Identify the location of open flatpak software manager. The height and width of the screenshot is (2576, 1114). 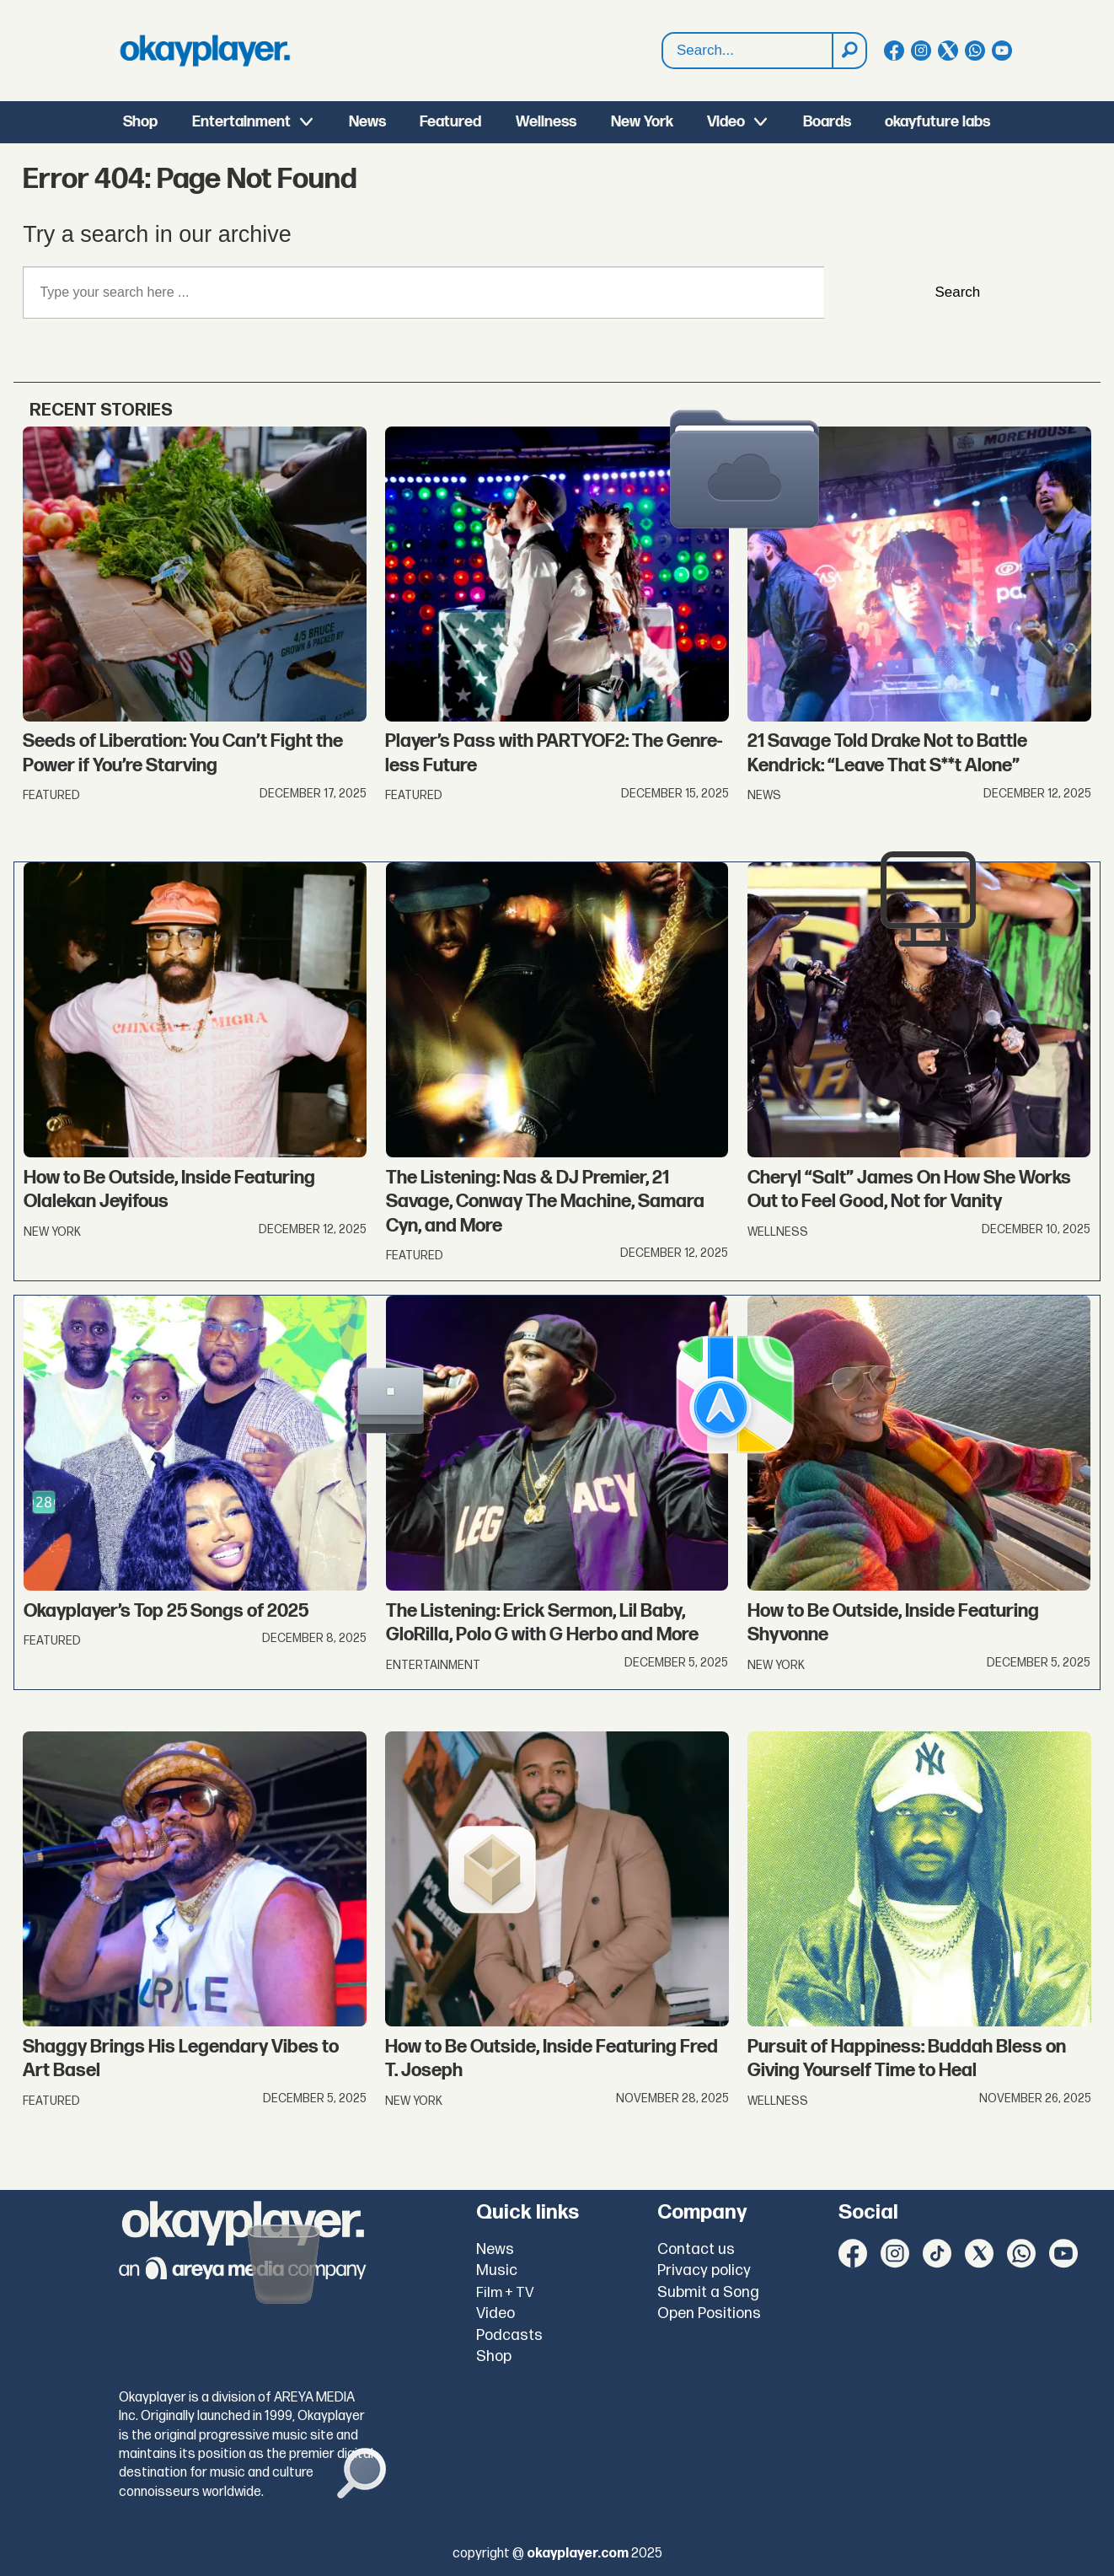
(492, 1870).